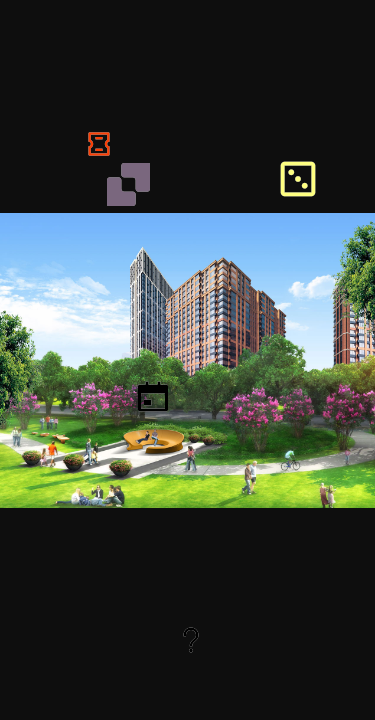 This screenshot has height=720, width=375. What do you see at coordinates (128, 184) in the screenshot?
I see `SendGrid email delivery service logo` at bounding box center [128, 184].